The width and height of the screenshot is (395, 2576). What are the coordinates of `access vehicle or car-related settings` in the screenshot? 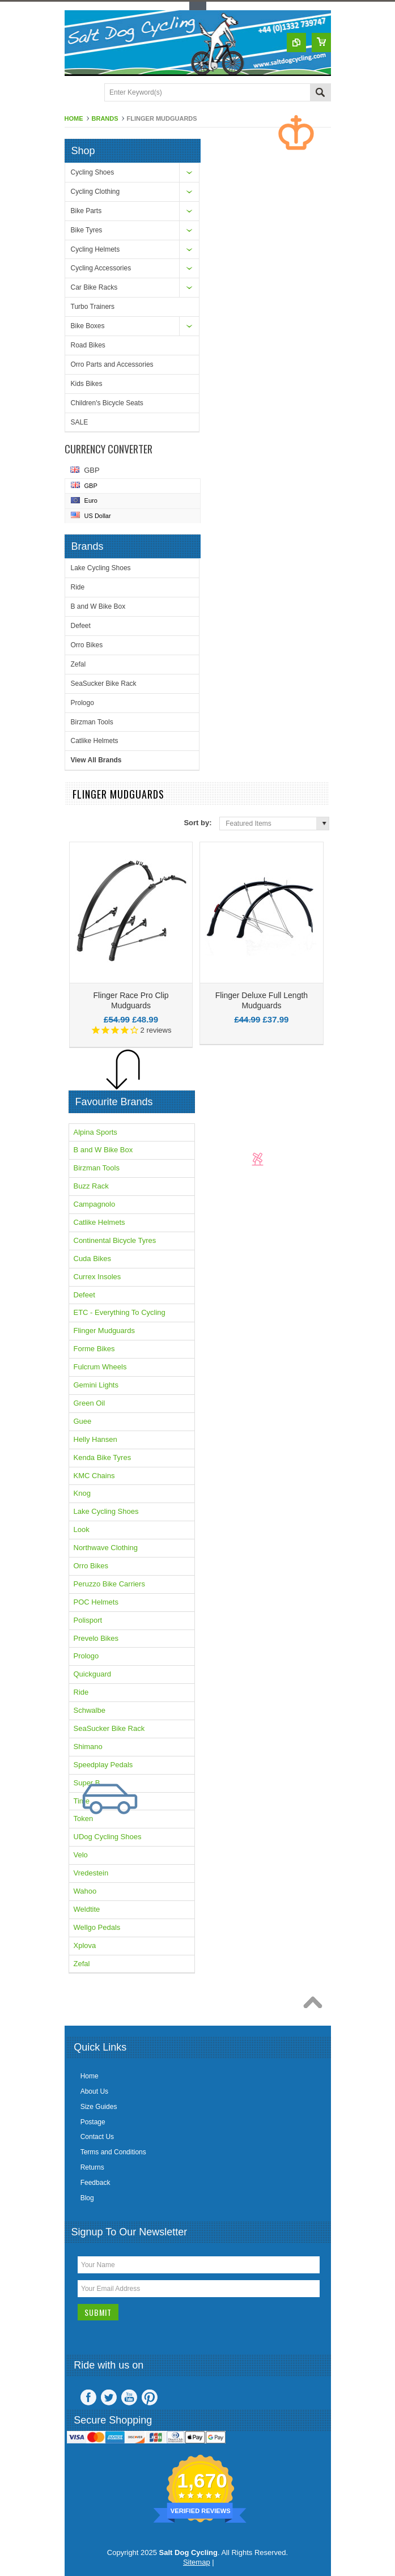 It's located at (110, 1797).